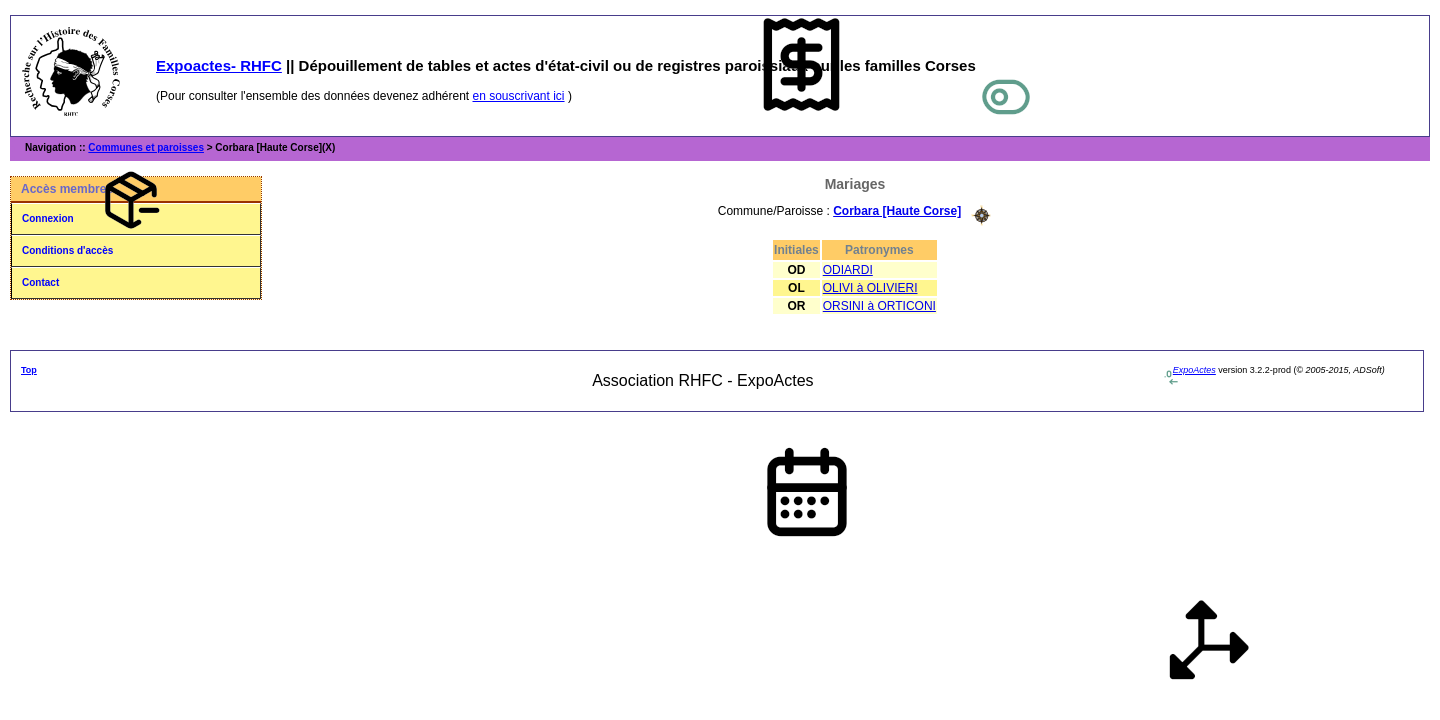 Image resolution: width=1440 pixels, height=720 pixels. What do you see at coordinates (807, 492) in the screenshot?
I see `view weekly calendar` at bounding box center [807, 492].